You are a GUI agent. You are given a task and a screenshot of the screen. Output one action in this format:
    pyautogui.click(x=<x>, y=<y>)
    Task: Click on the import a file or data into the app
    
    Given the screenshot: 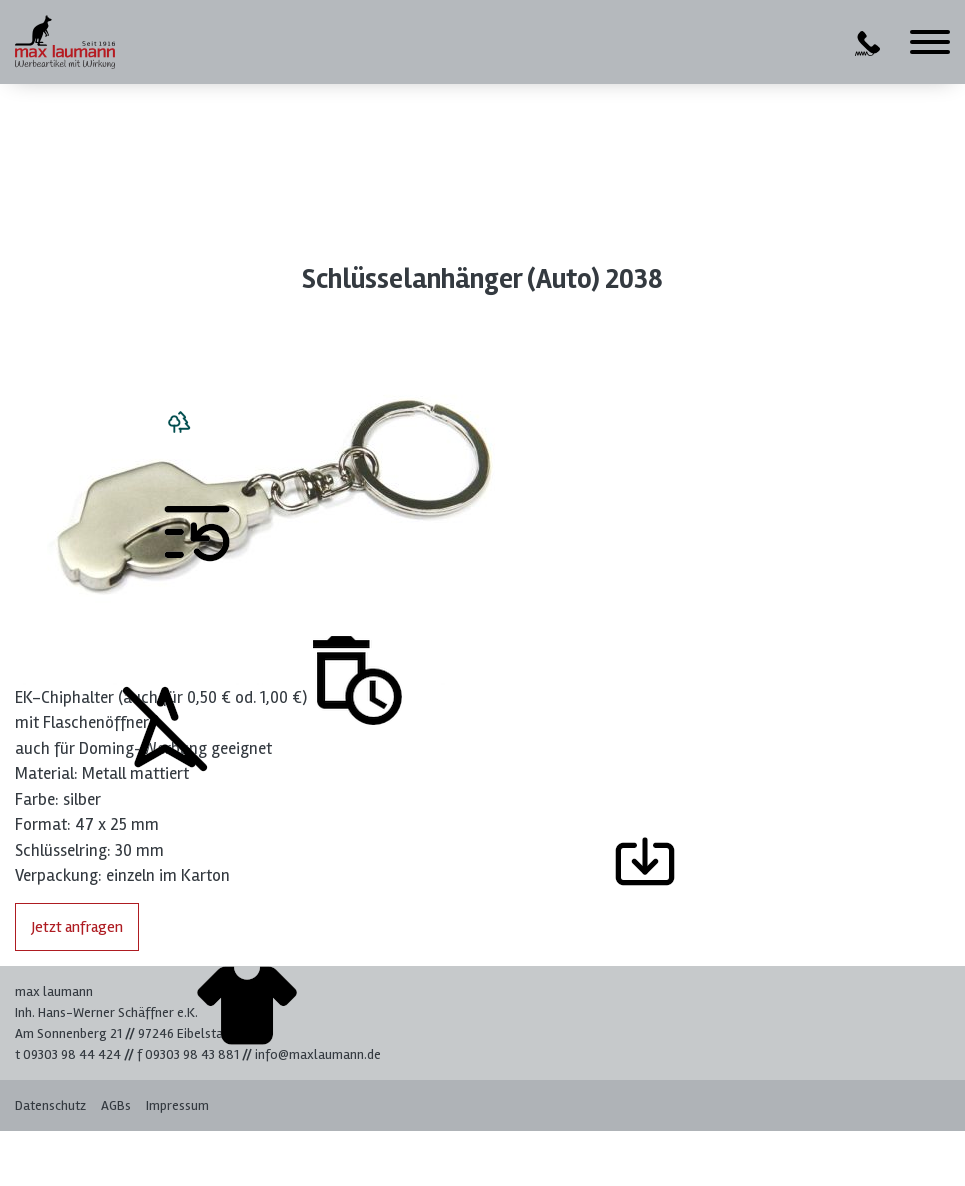 What is the action you would take?
    pyautogui.click(x=645, y=864)
    